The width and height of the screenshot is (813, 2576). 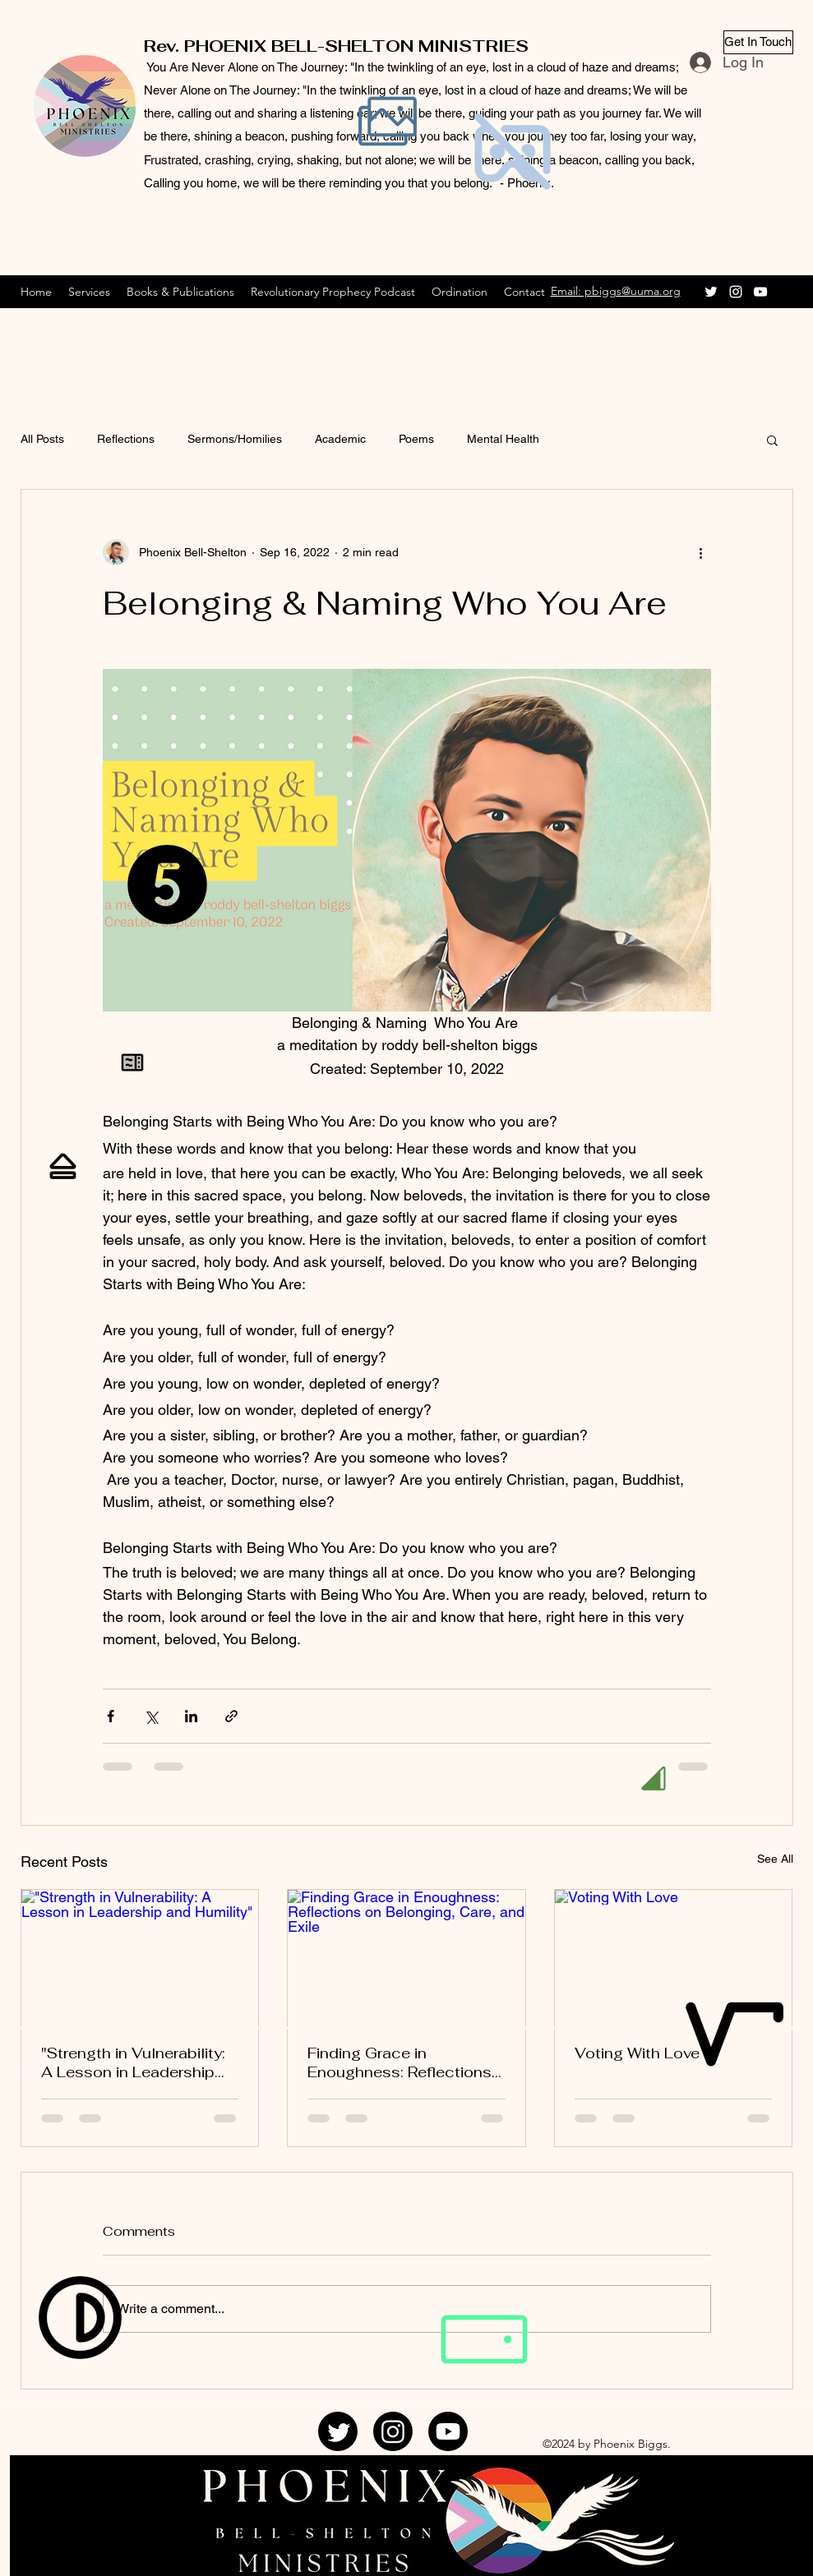 What do you see at coordinates (387, 121) in the screenshot?
I see `view photo gallery` at bounding box center [387, 121].